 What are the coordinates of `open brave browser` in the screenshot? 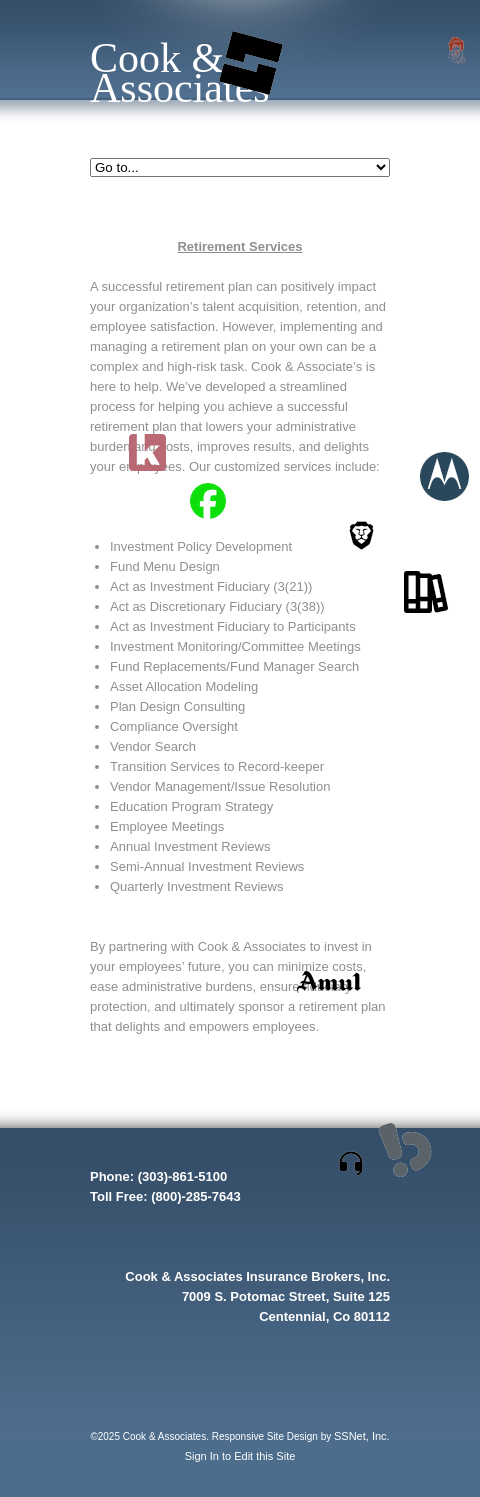 It's located at (361, 535).